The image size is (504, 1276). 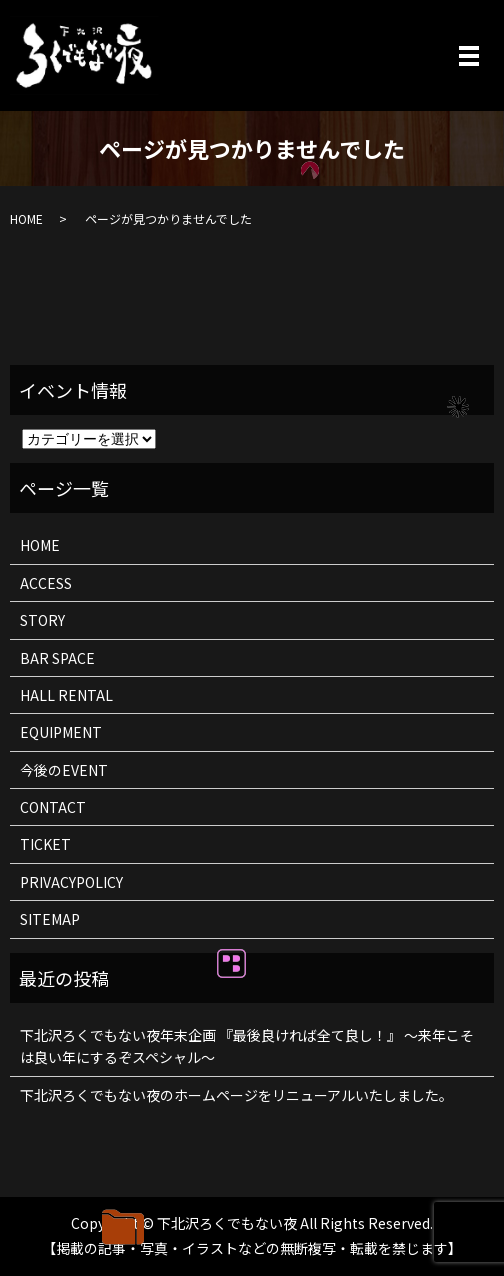 I want to click on open proton drive cloud storage, so click(x=123, y=1227).